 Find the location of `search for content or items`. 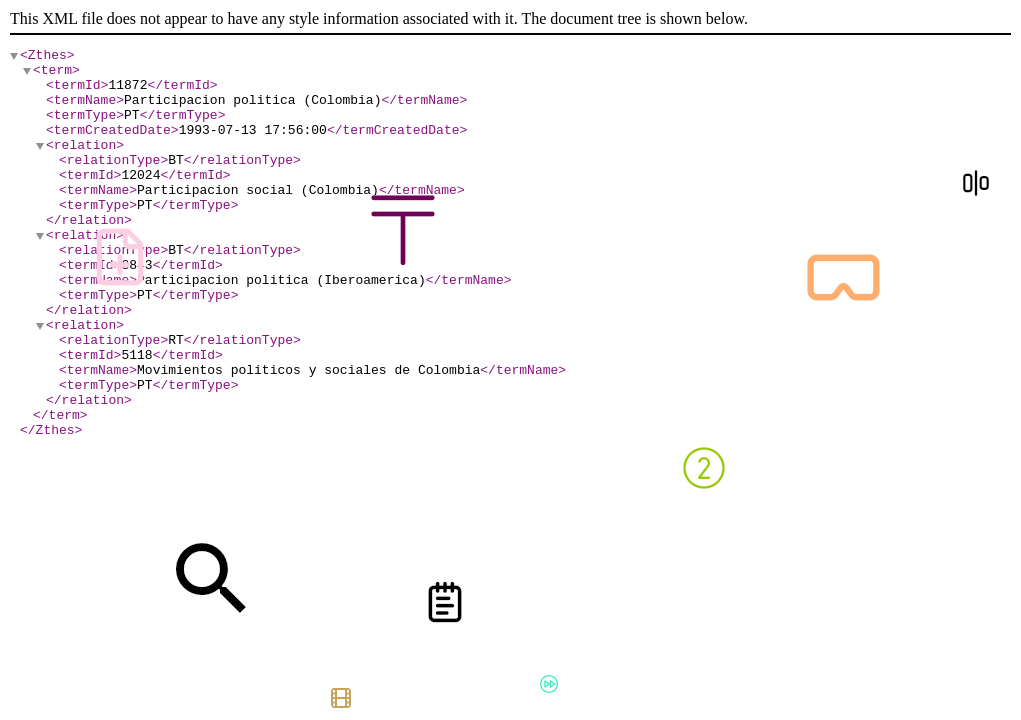

search for content or items is located at coordinates (212, 579).